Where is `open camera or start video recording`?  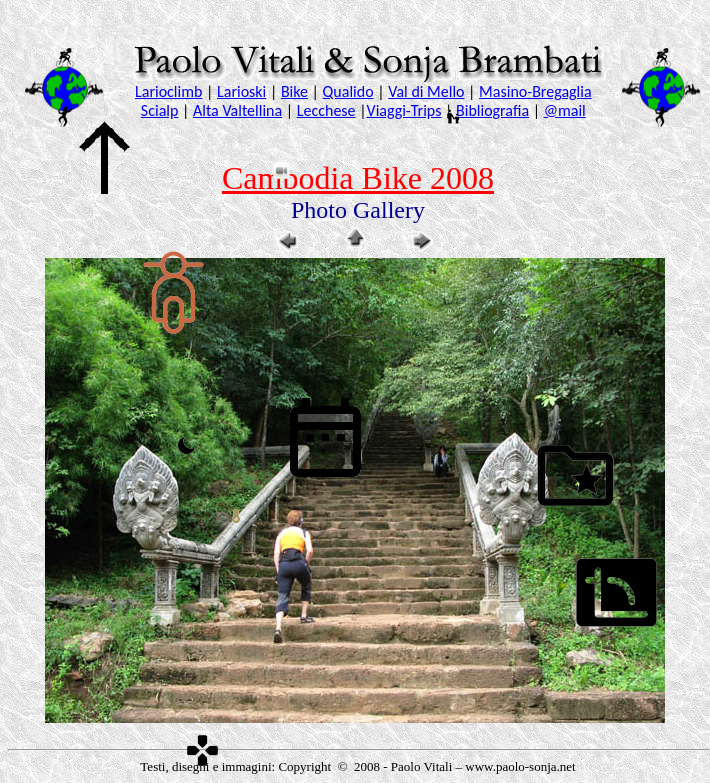
open camera or start video recording is located at coordinates (281, 170).